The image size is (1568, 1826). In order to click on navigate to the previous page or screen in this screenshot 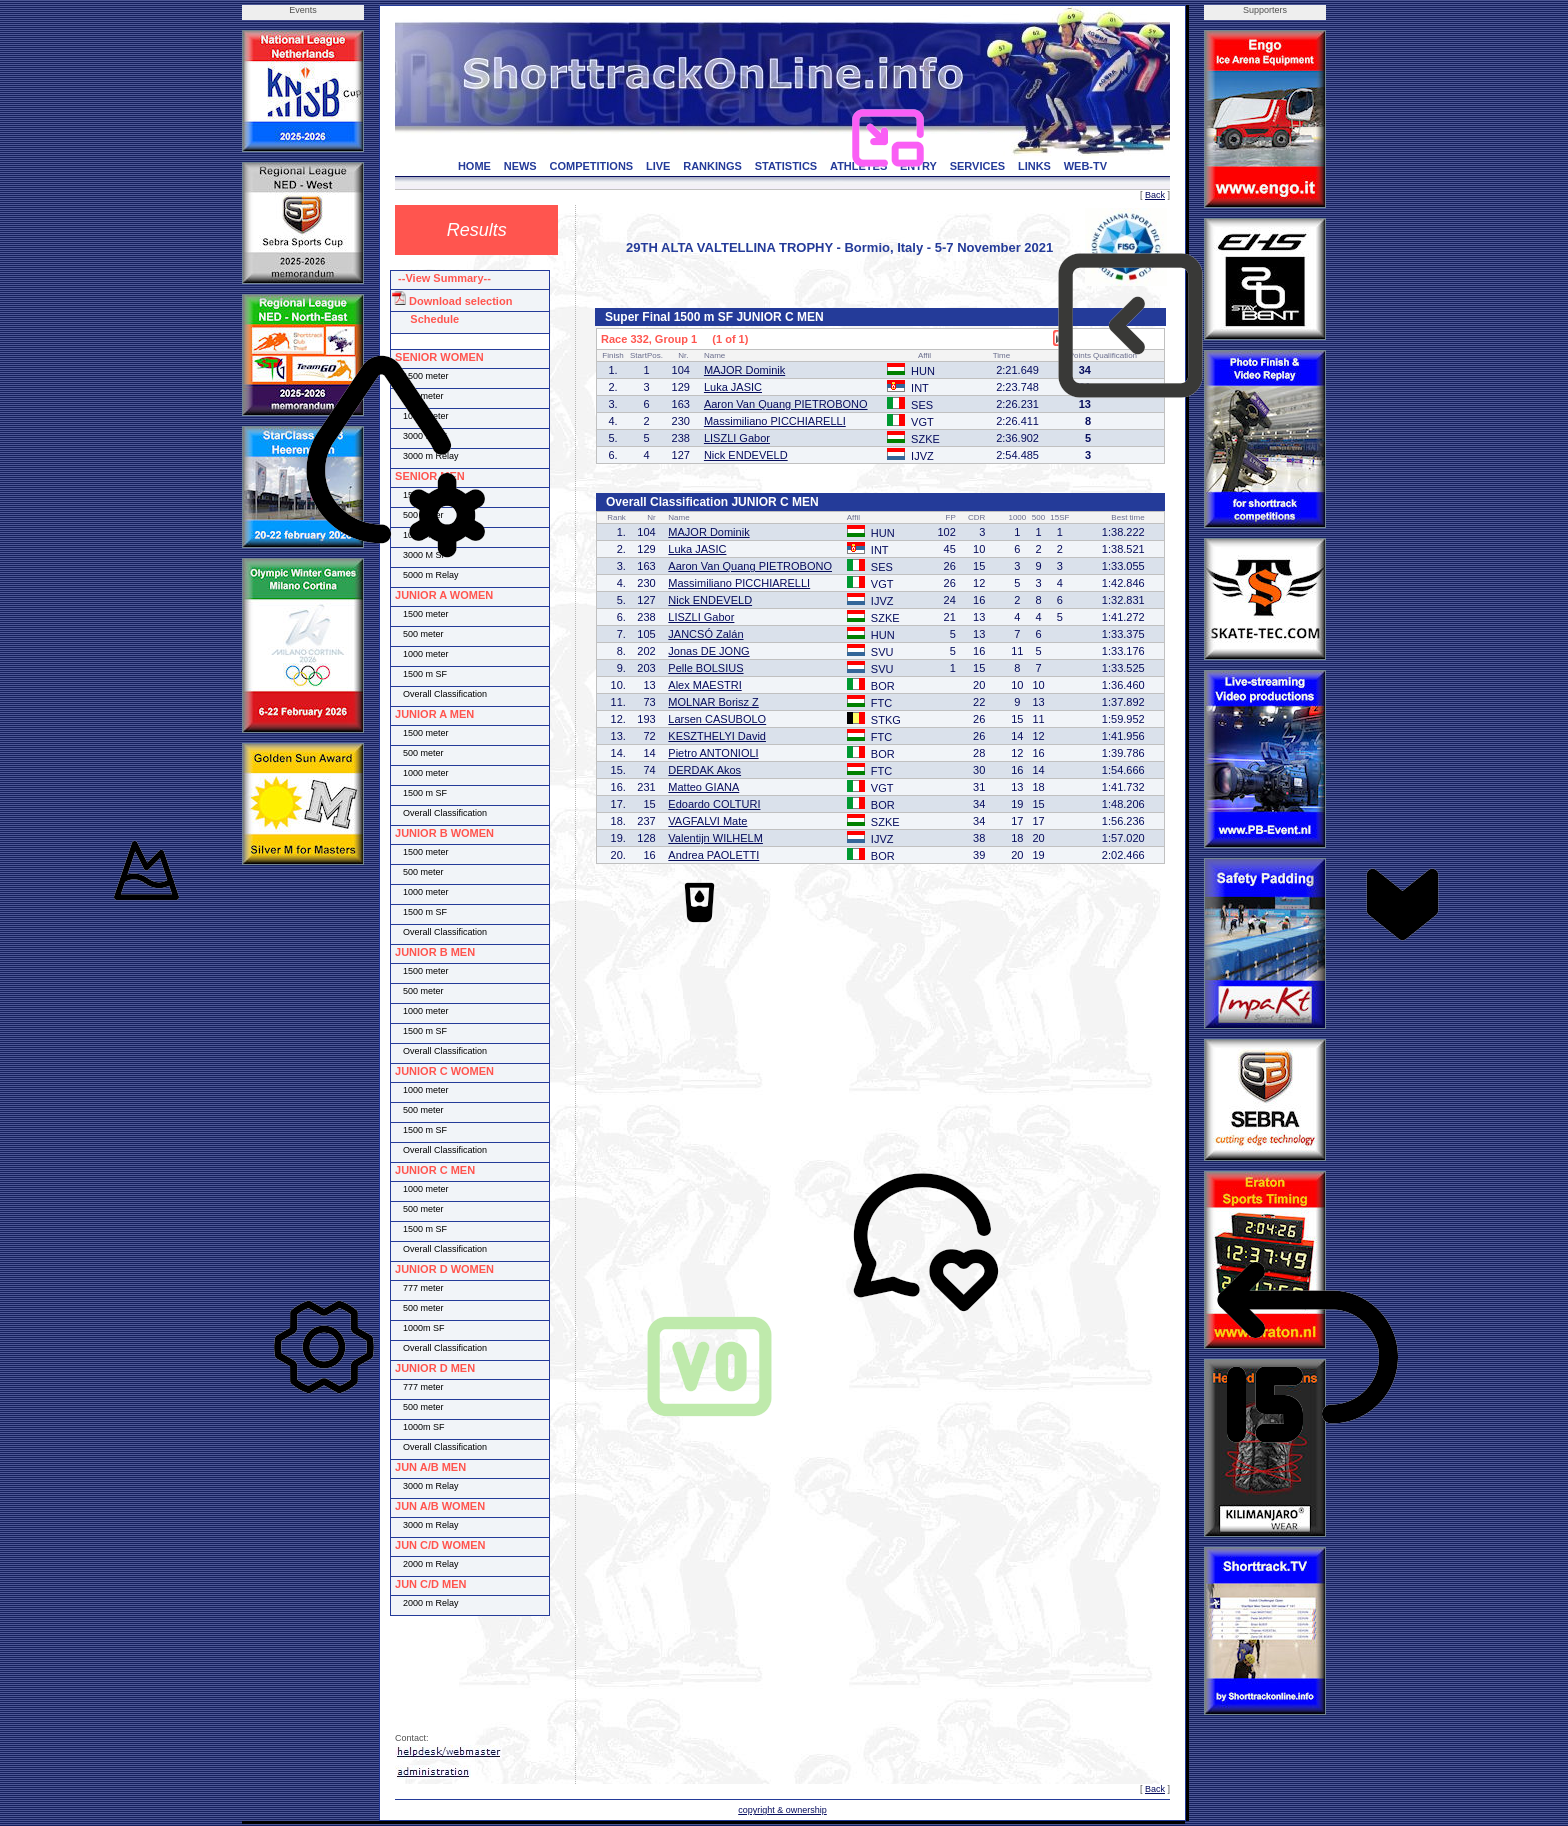, I will do `click(1130, 325)`.